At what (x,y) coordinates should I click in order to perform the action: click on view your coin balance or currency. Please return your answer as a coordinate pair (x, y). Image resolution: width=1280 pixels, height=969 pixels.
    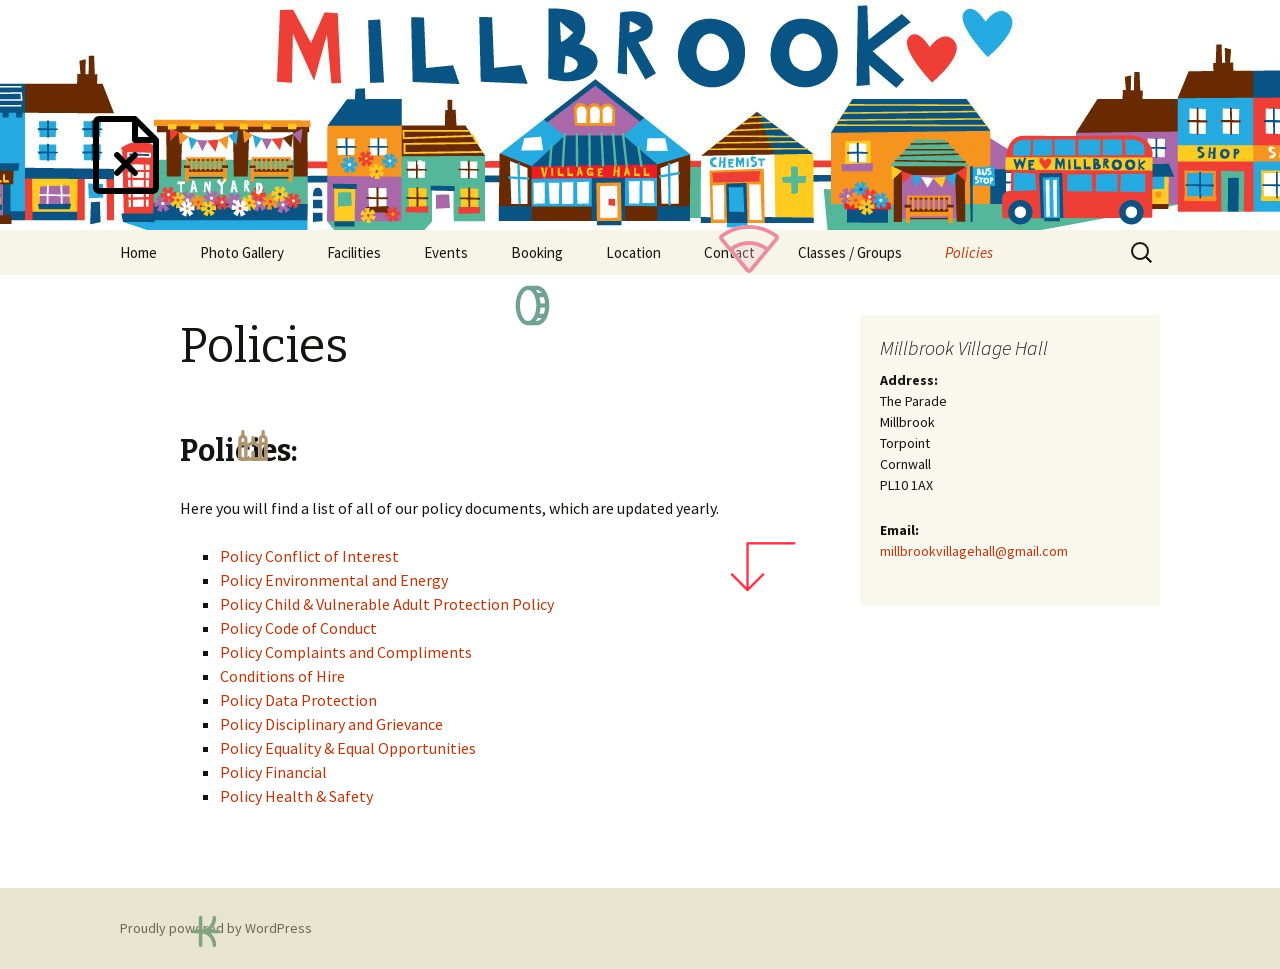
    Looking at the image, I should click on (532, 305).